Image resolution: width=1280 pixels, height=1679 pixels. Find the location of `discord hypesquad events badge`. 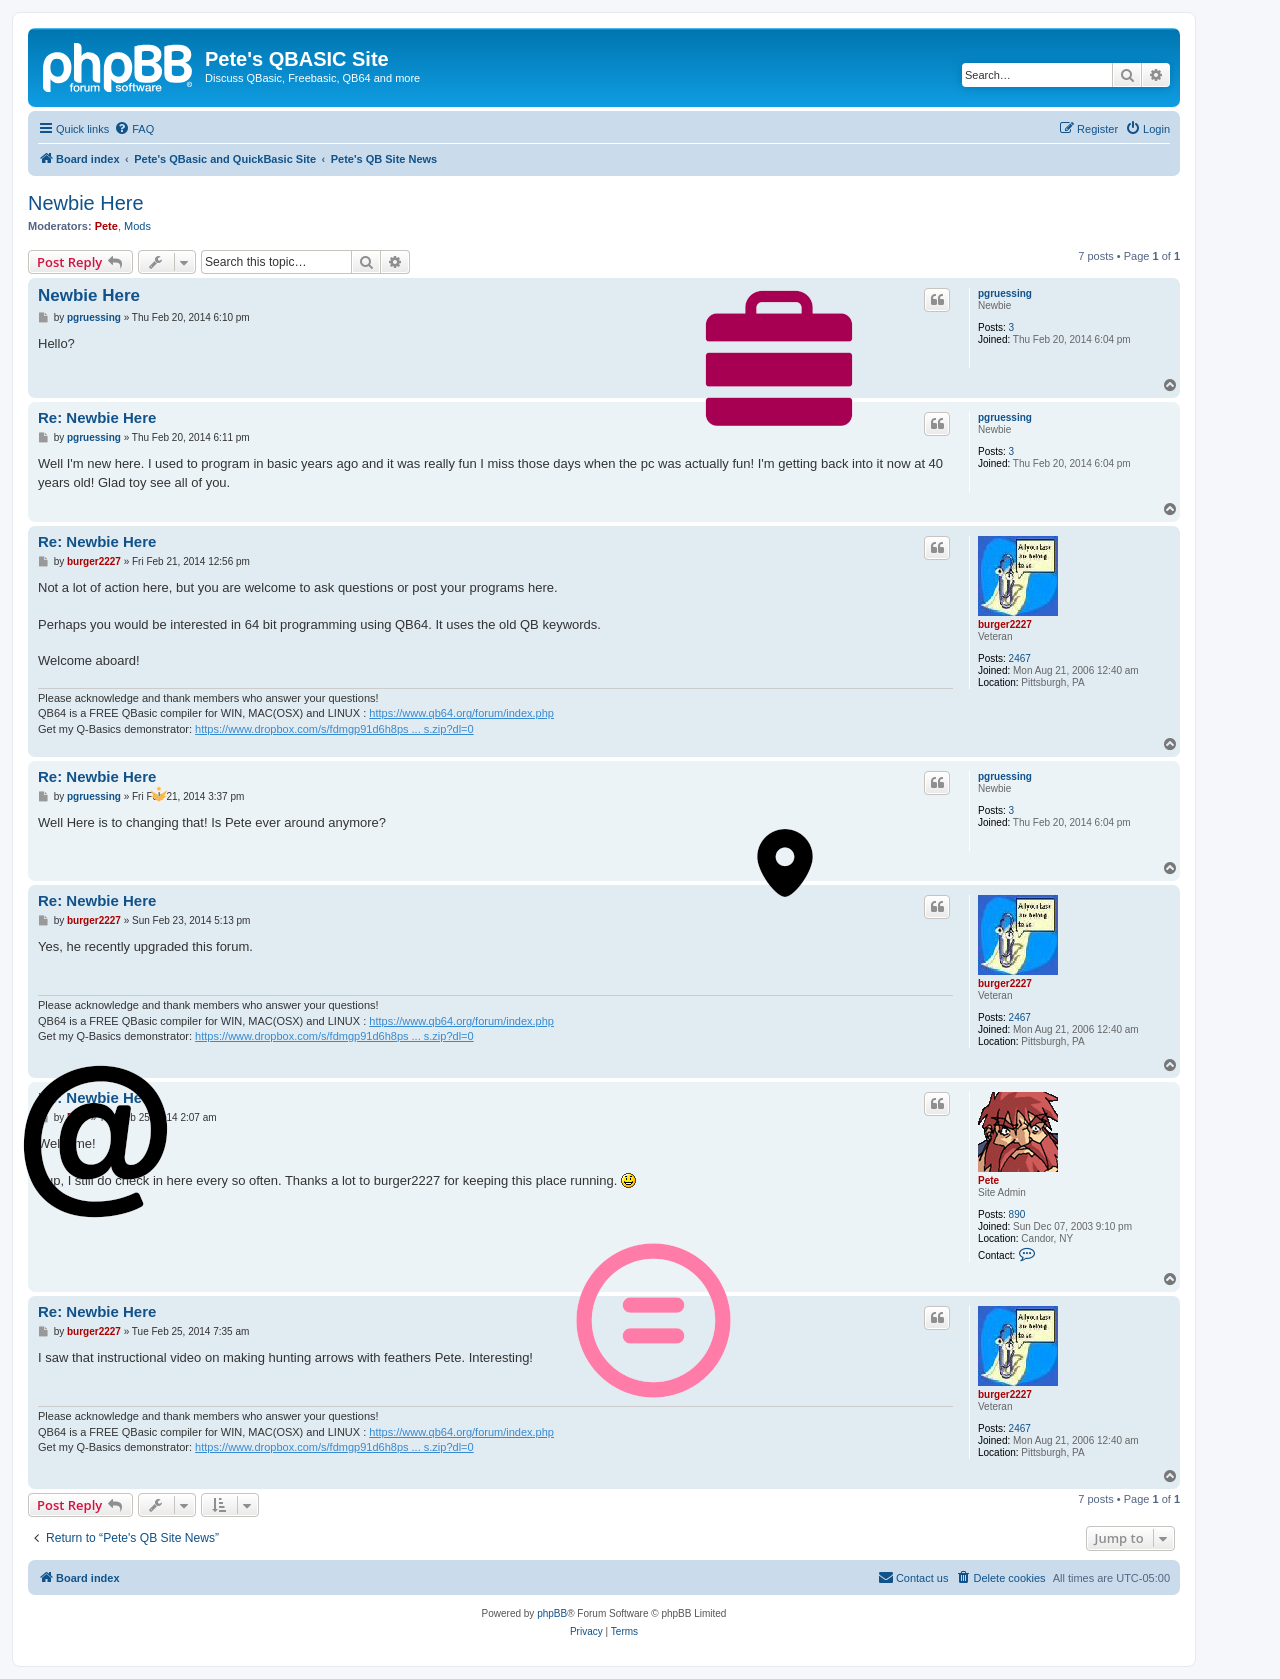

discord hypesquad events badge is located at coordinates (159, 794).